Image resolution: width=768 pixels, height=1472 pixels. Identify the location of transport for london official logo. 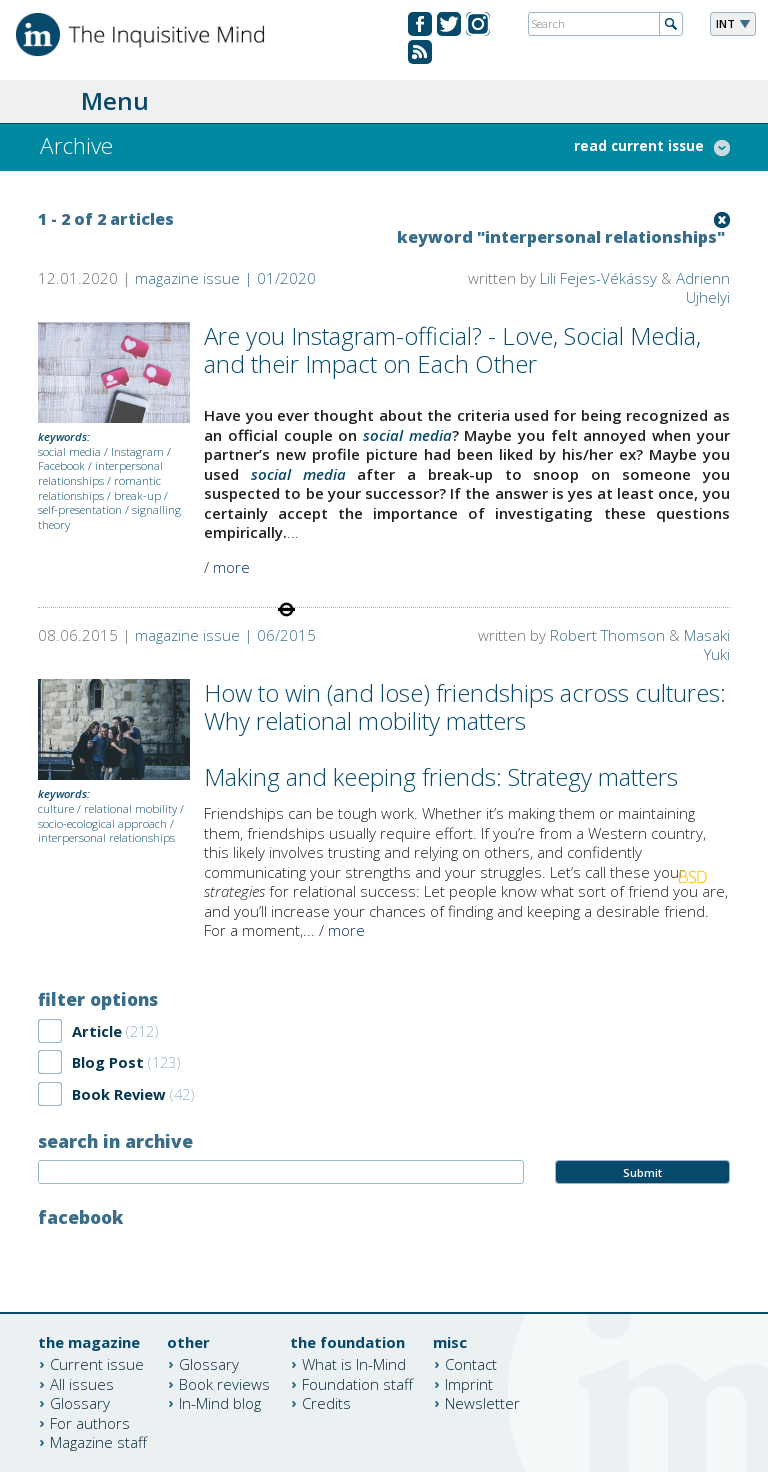
(286, 609).